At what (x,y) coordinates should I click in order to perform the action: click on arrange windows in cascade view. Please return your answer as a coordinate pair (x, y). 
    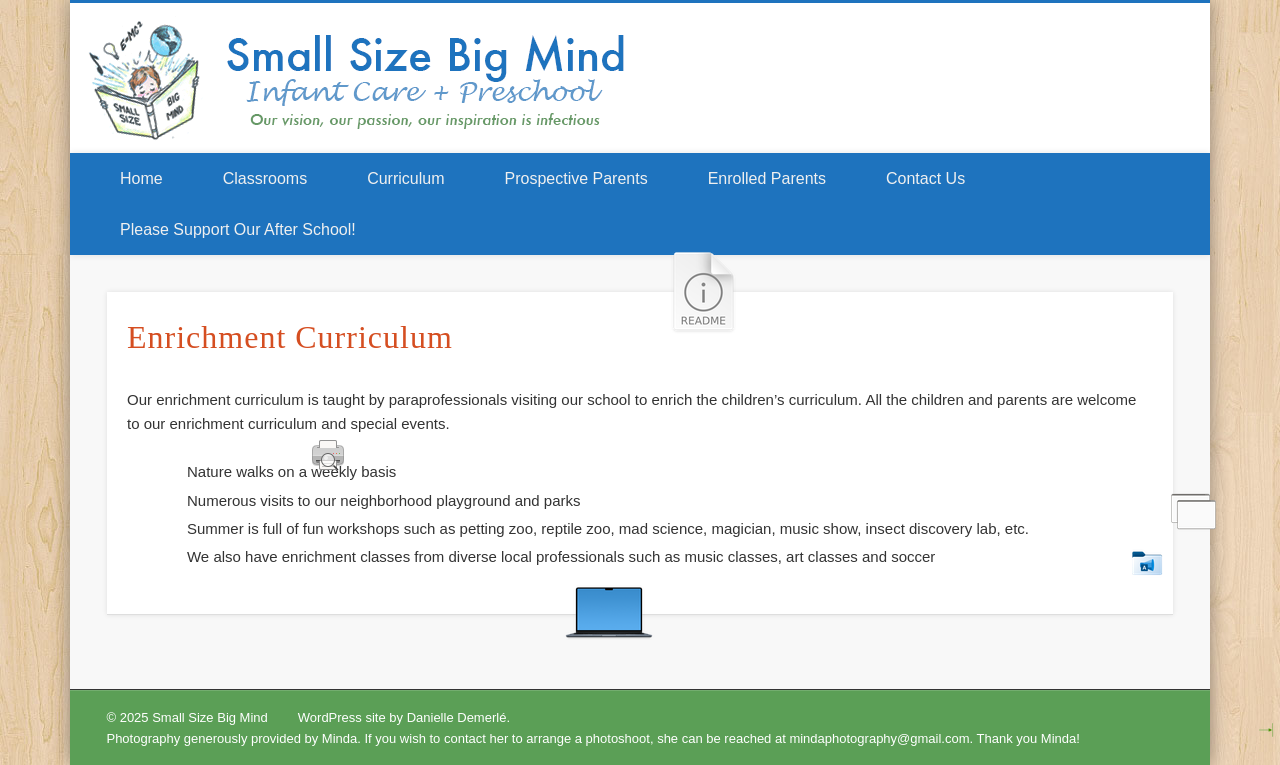
    Looking at the image, I should click on (1193, 511).